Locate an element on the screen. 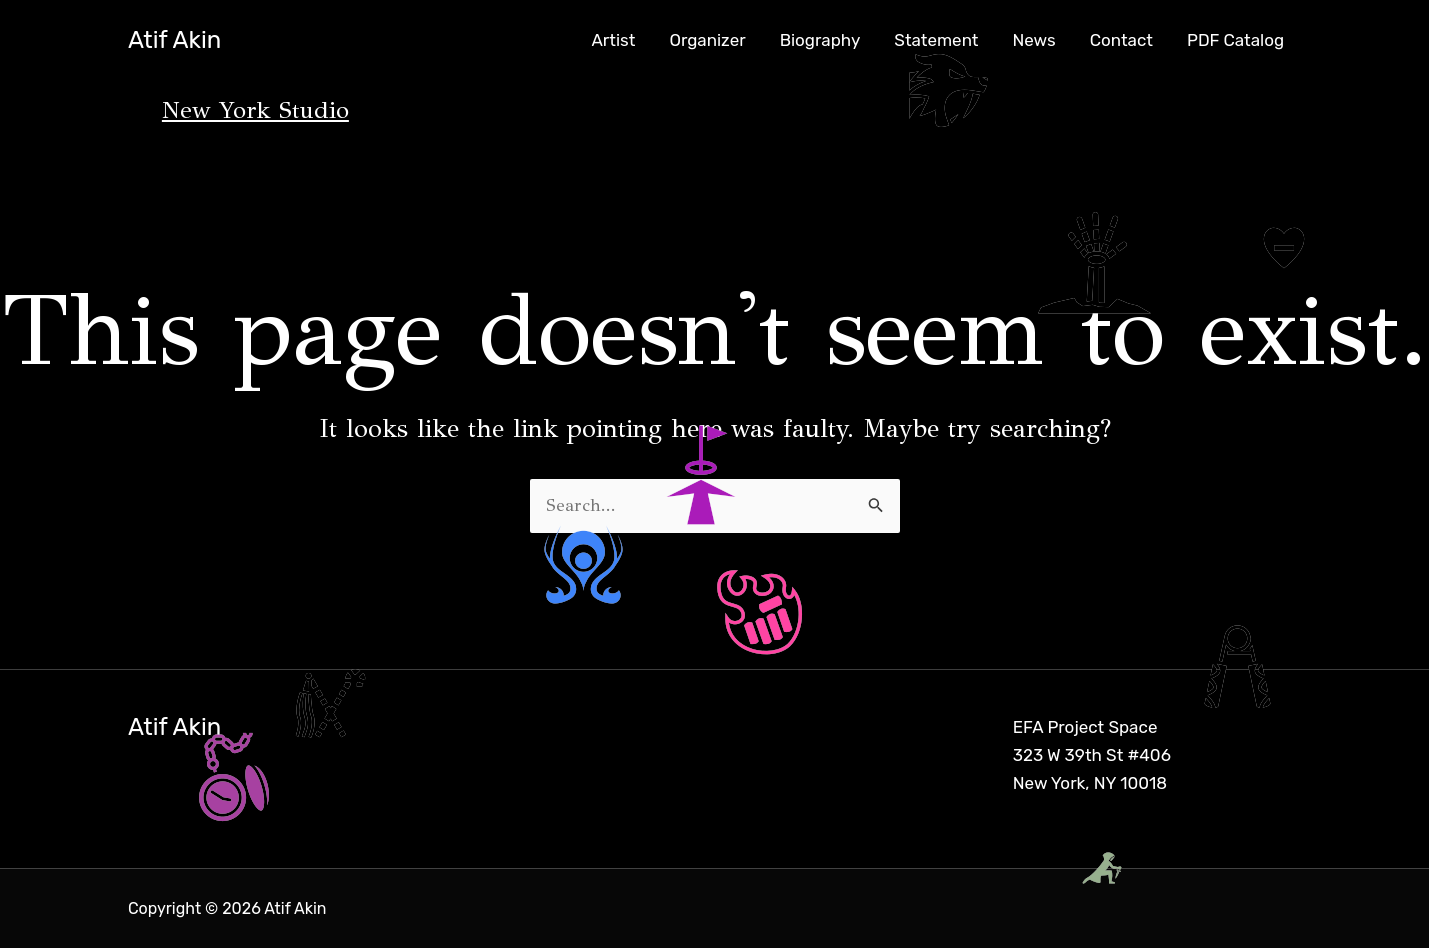 The image size is (1429, 948). activate fire punch ability or attack is located at coordinates (759, 612).